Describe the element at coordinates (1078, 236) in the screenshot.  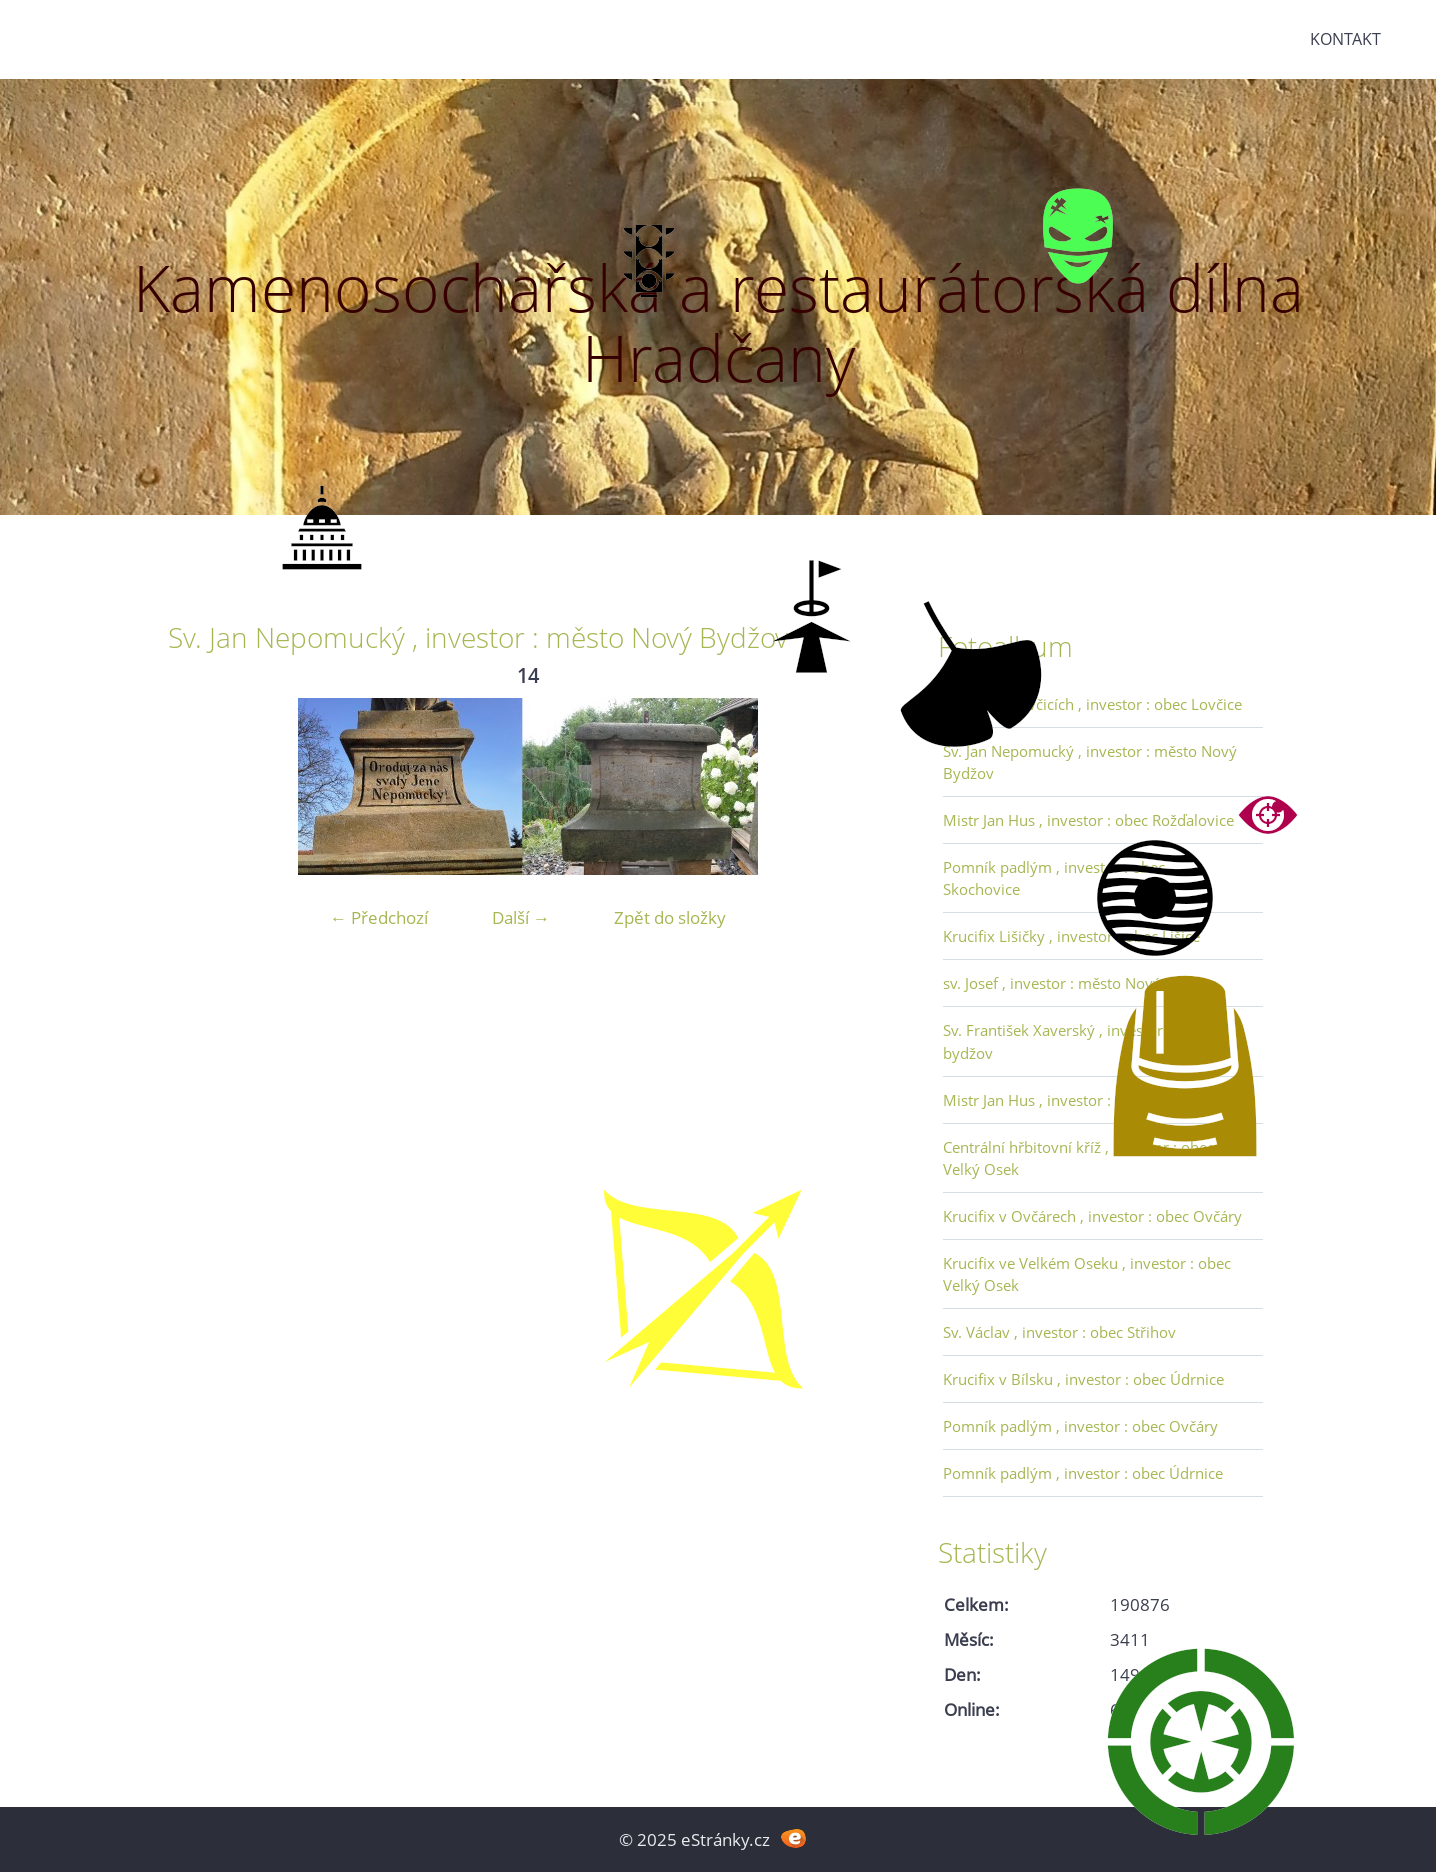
I see `select a villain or antagonist character` at that location.